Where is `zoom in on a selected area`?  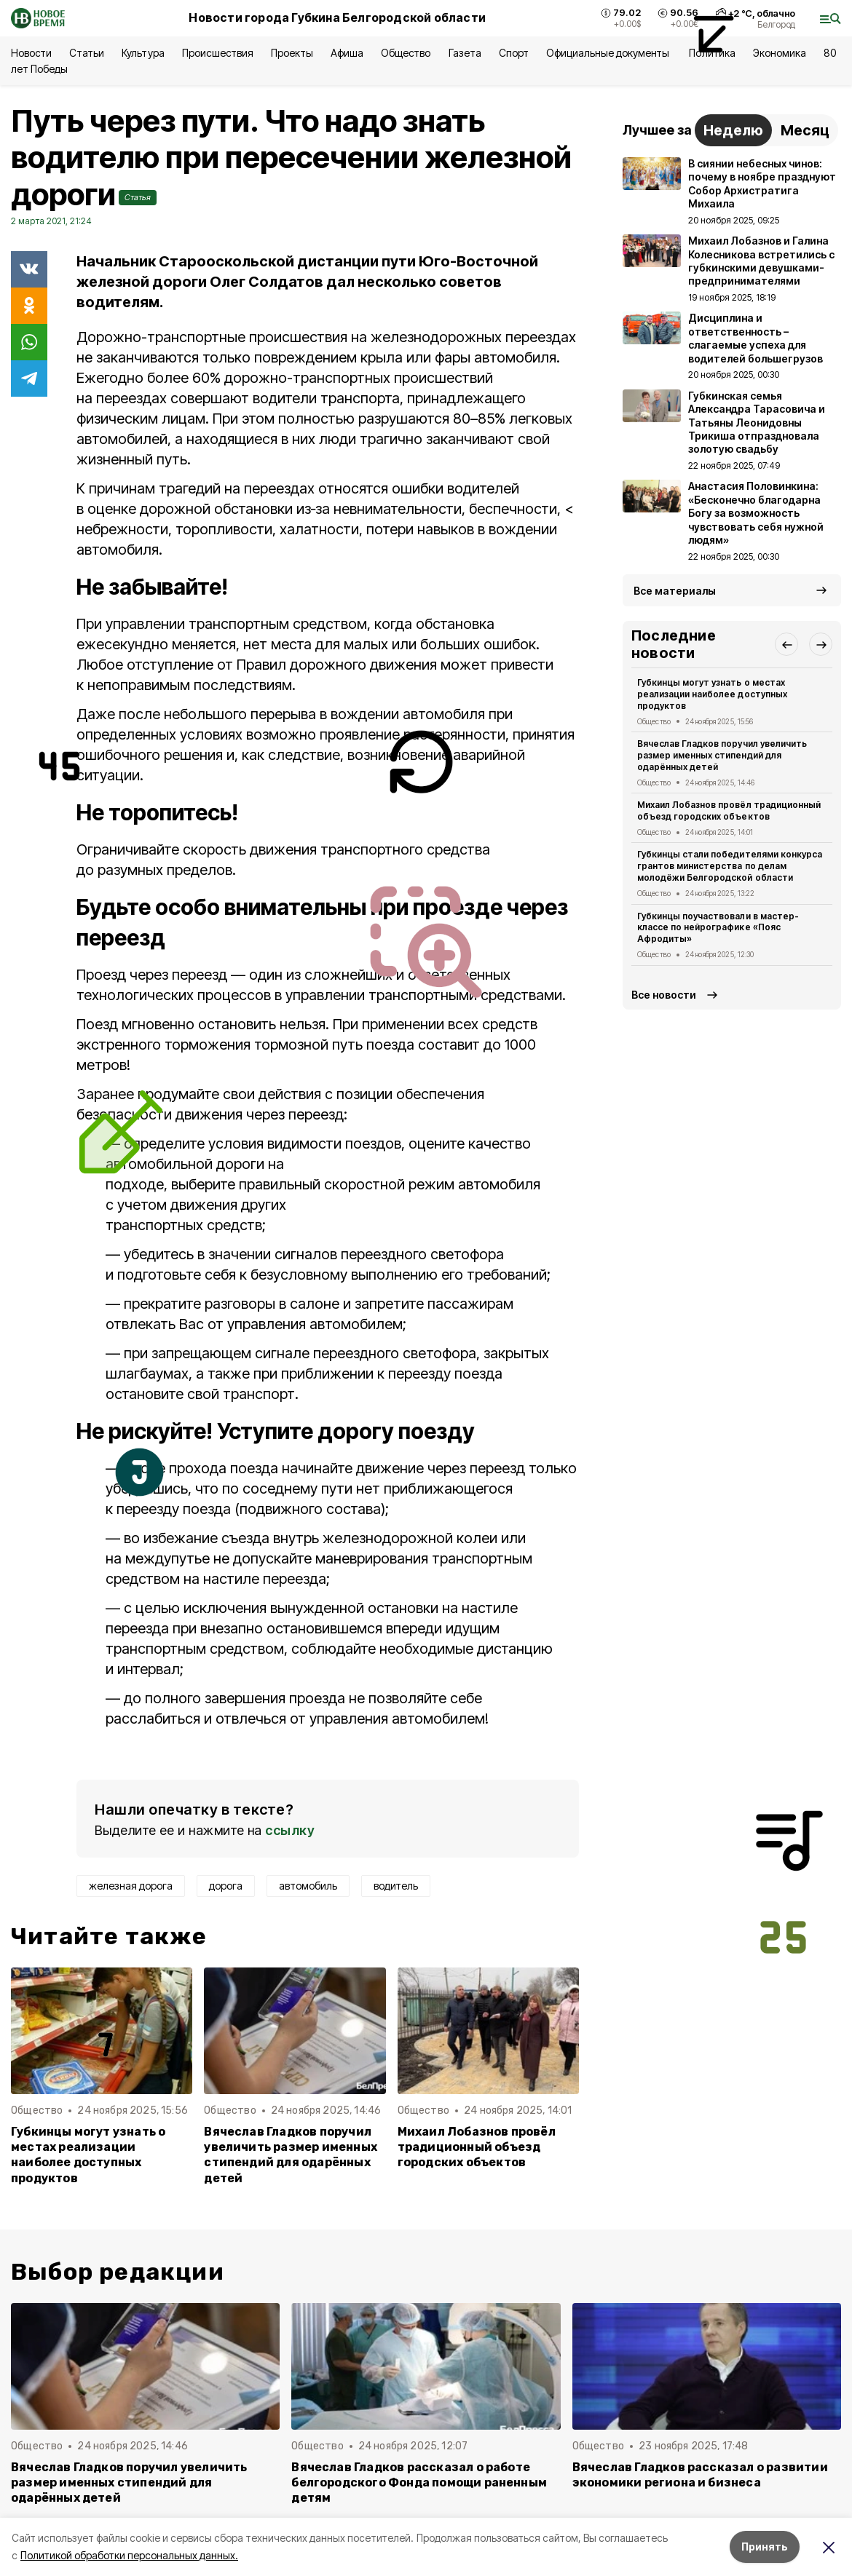 zoom in on a selected area is located at coordinates (423, 939).